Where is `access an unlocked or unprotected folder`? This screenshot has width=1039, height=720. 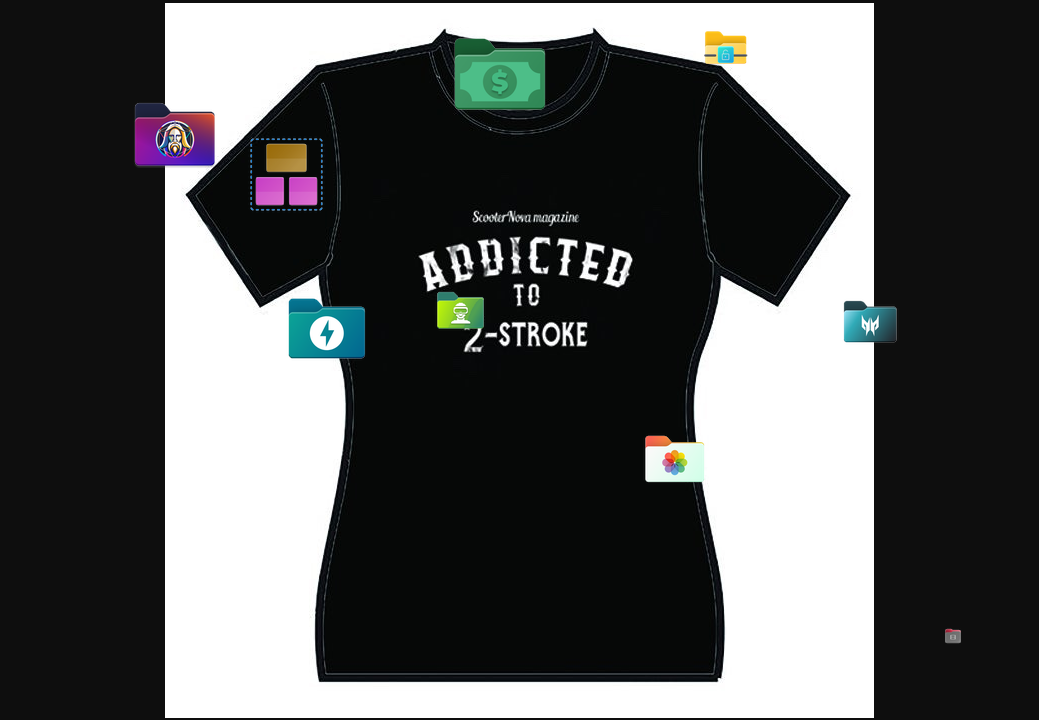
access an unlocked or unprotected folder is located at coordinates (725, 48).